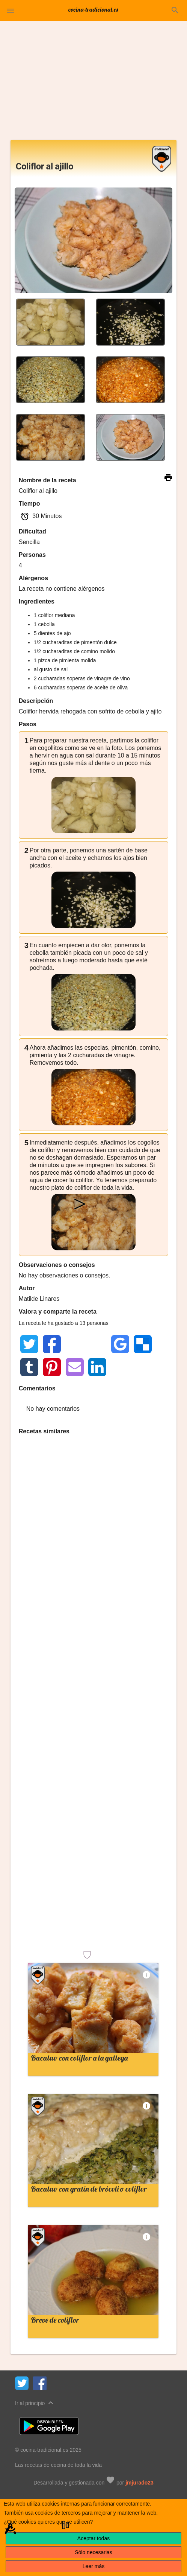 Image resolution: width=187 pixels, height=2576 pixels. I want to click on access drawing or drafting tools, so click(10, 2529).